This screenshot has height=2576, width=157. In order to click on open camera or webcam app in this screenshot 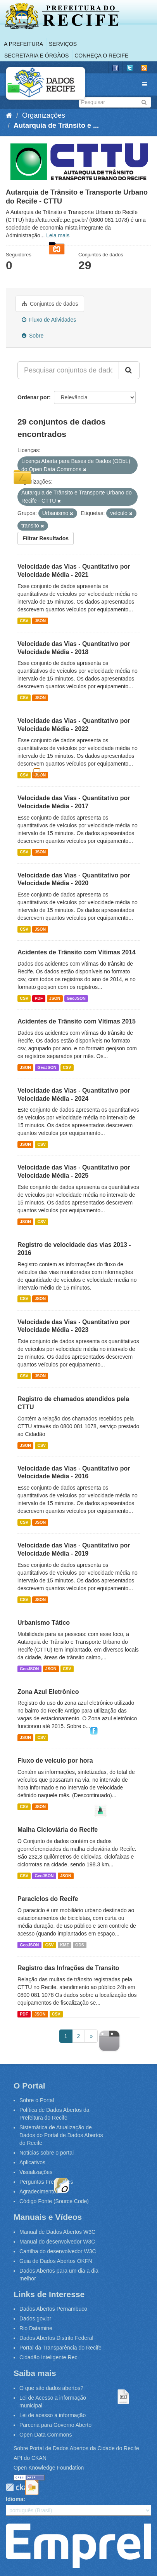, I will do `click(37, 772)`.